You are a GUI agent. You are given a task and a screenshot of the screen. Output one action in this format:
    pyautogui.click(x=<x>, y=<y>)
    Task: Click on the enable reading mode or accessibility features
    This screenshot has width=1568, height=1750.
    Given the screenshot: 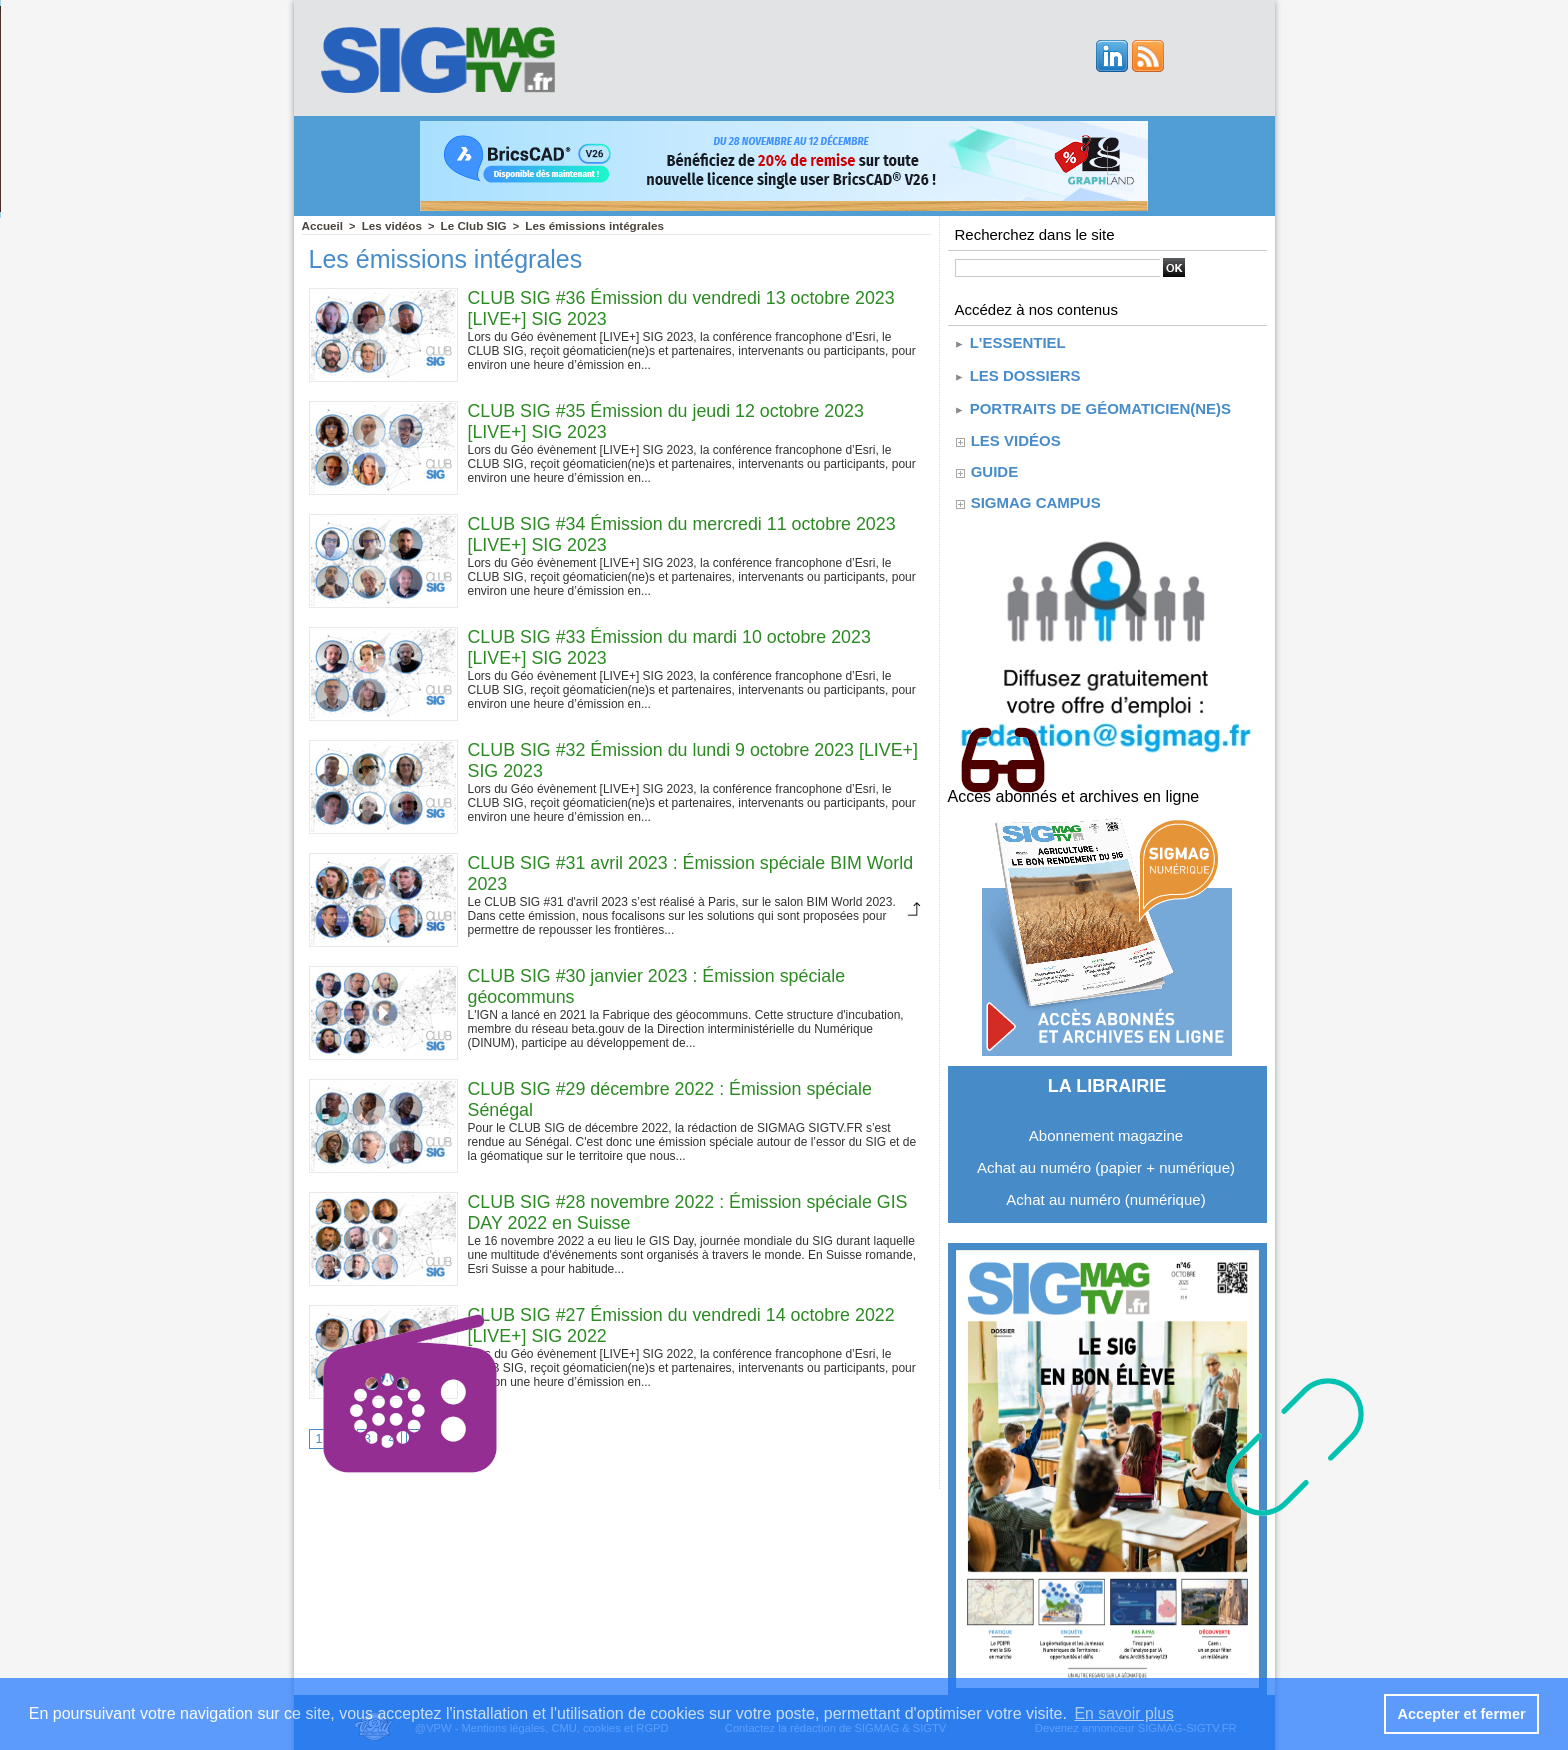 What is the action you would take?
    pyautogui.click(x=1003, y=760)
    